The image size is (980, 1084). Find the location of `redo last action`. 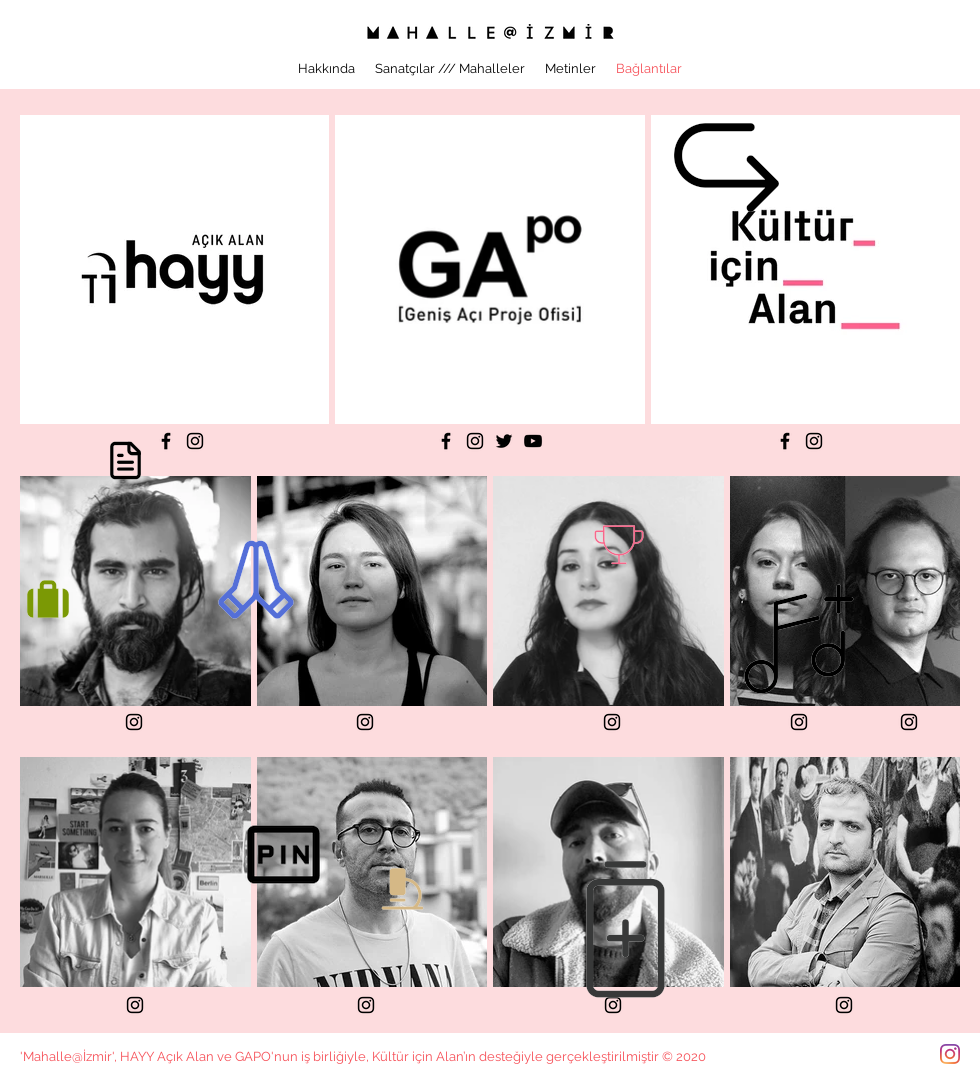

redo last action is located at coordinates (726, 163).